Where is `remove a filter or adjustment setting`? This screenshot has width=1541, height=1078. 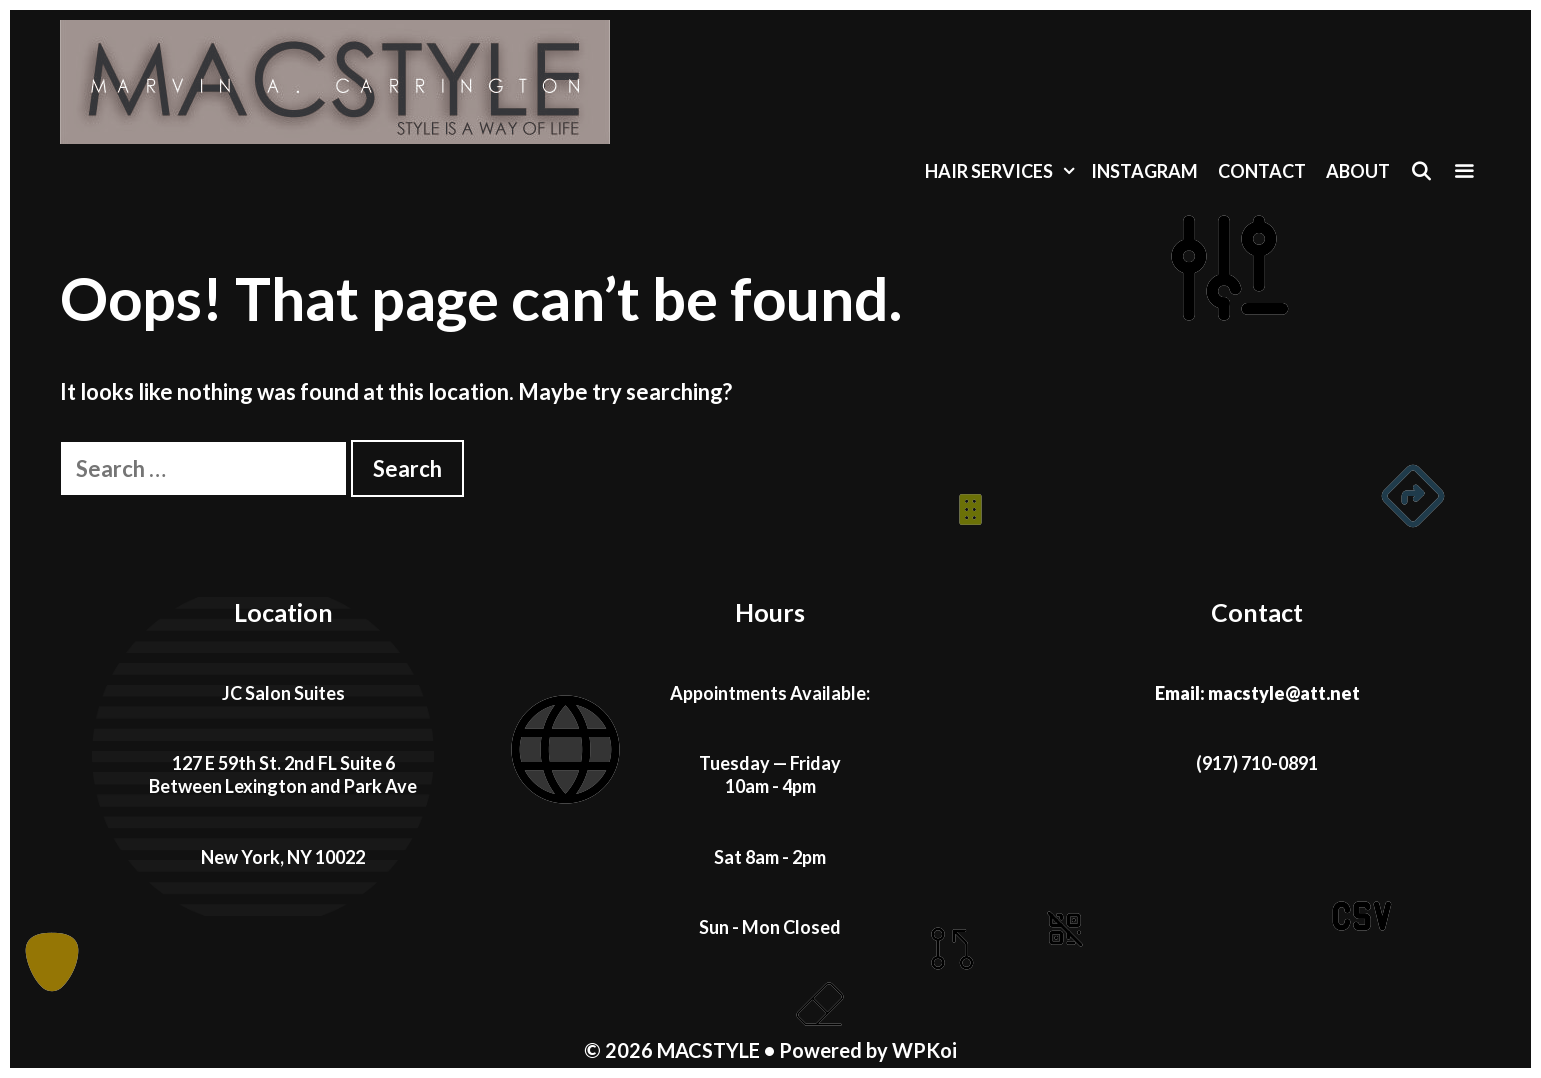 remove a filter or adjustment setting is located at coordinates (1224, 268).